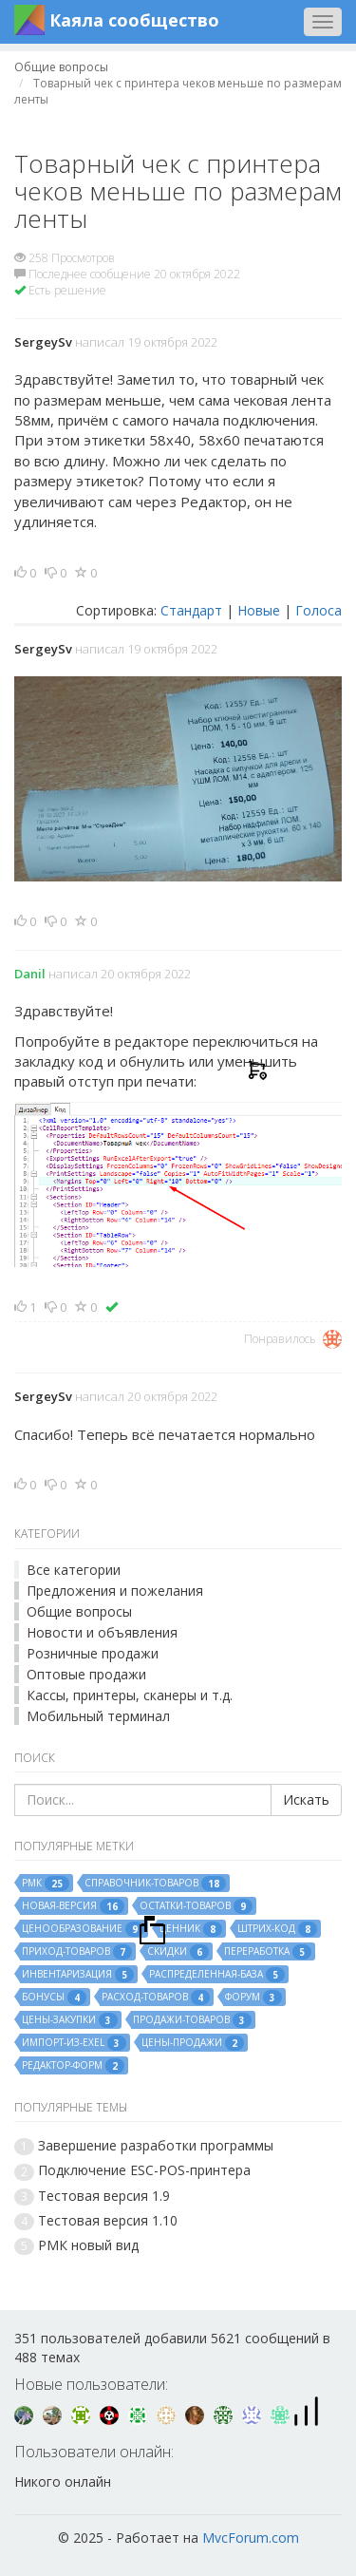 The image size is (356, 2576). Describe the element at coordinates (152, 1931) in the screenshot. I see `indicates unread mail in your mailbox` at that location.